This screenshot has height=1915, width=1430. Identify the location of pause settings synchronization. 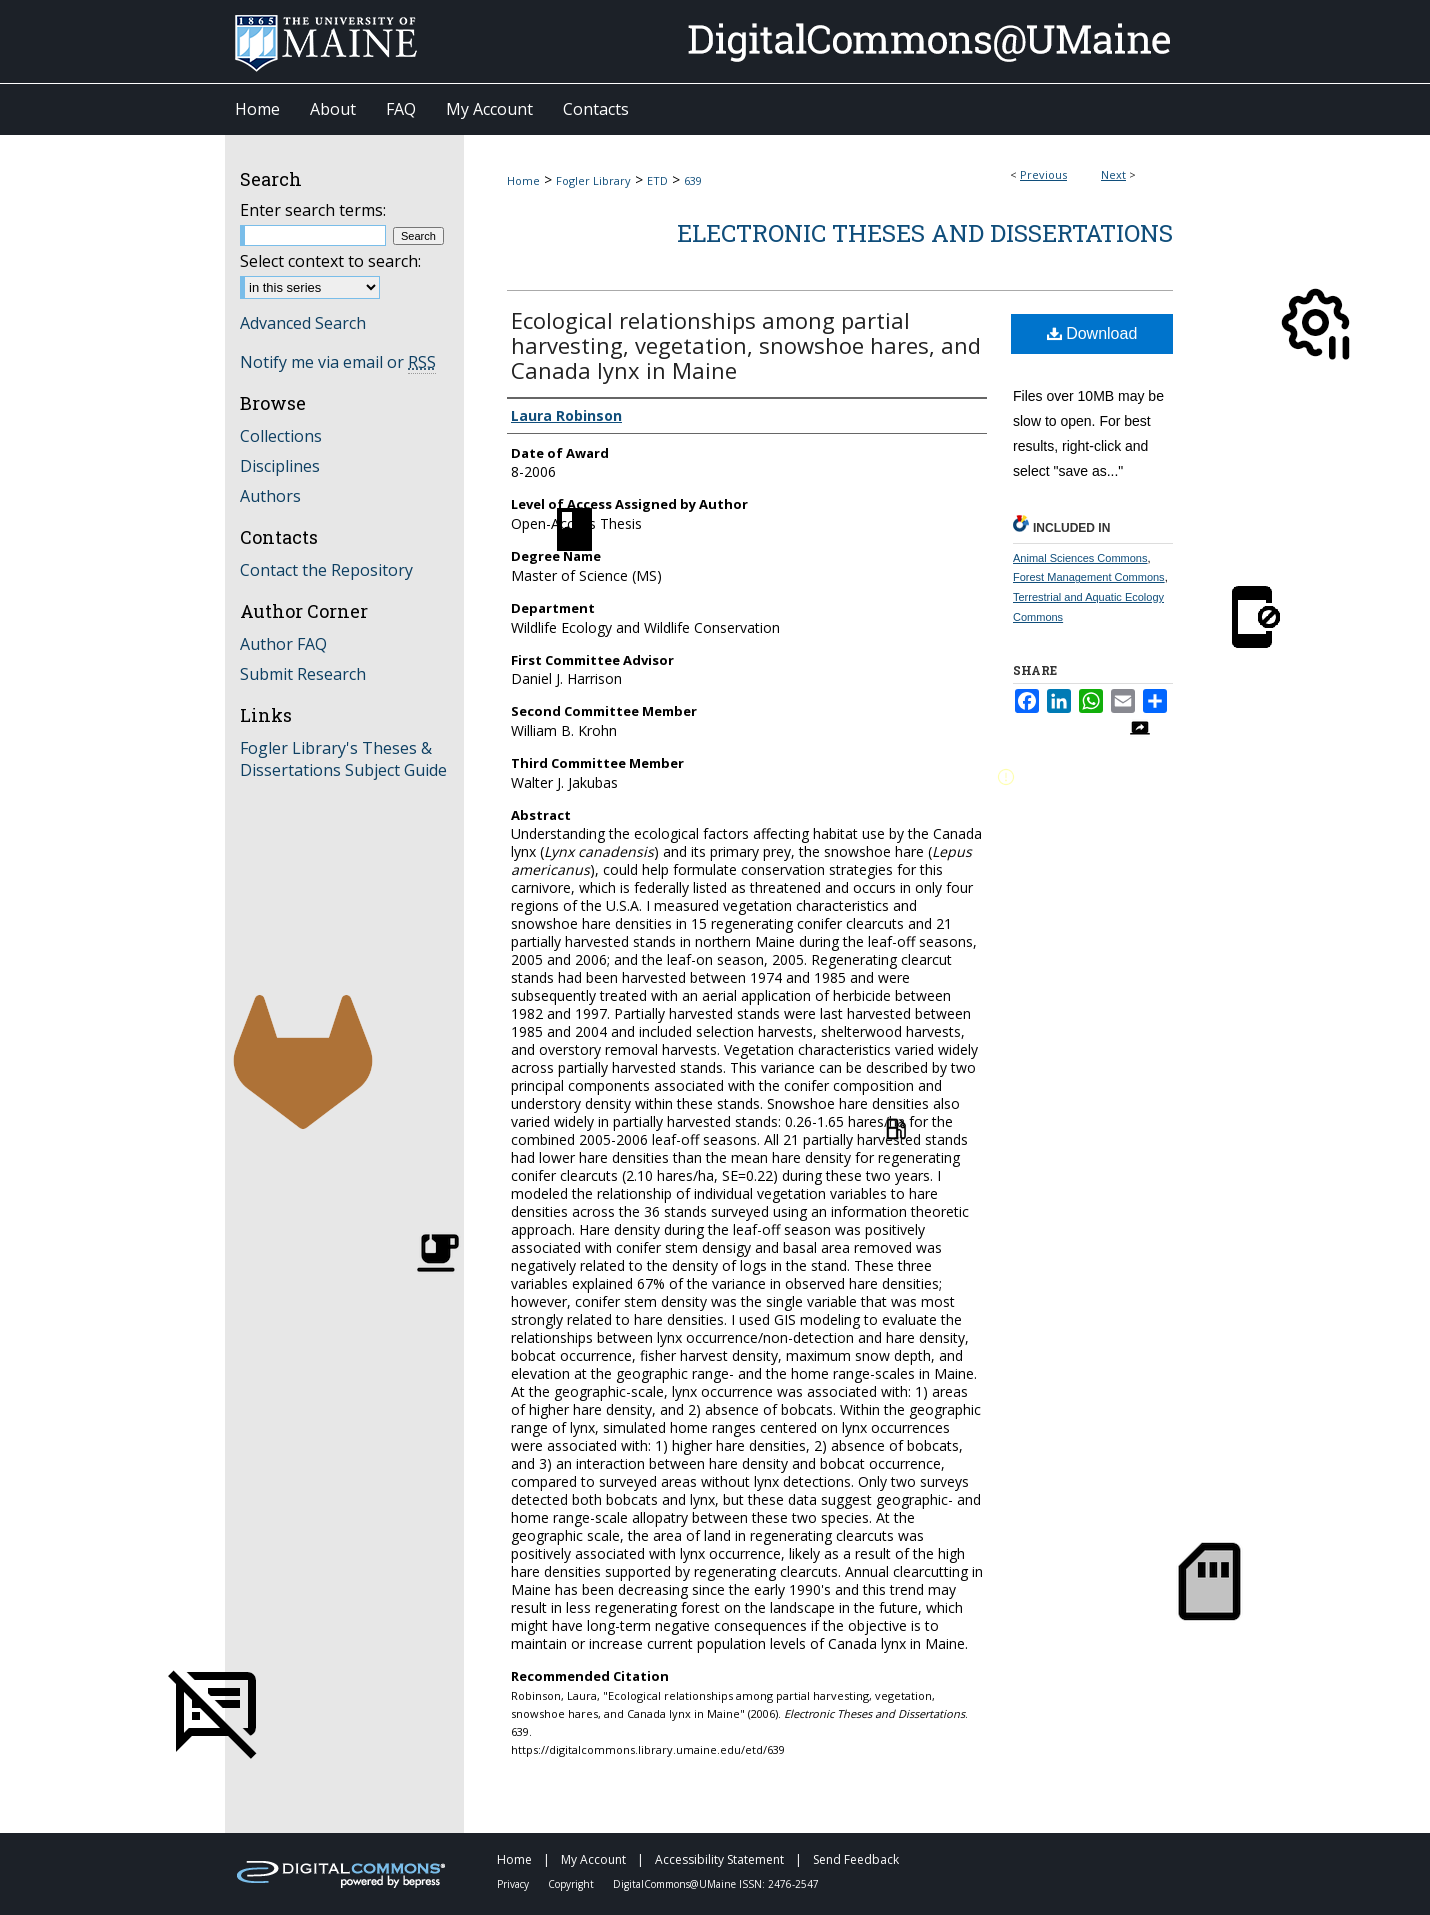
(1315, 322).